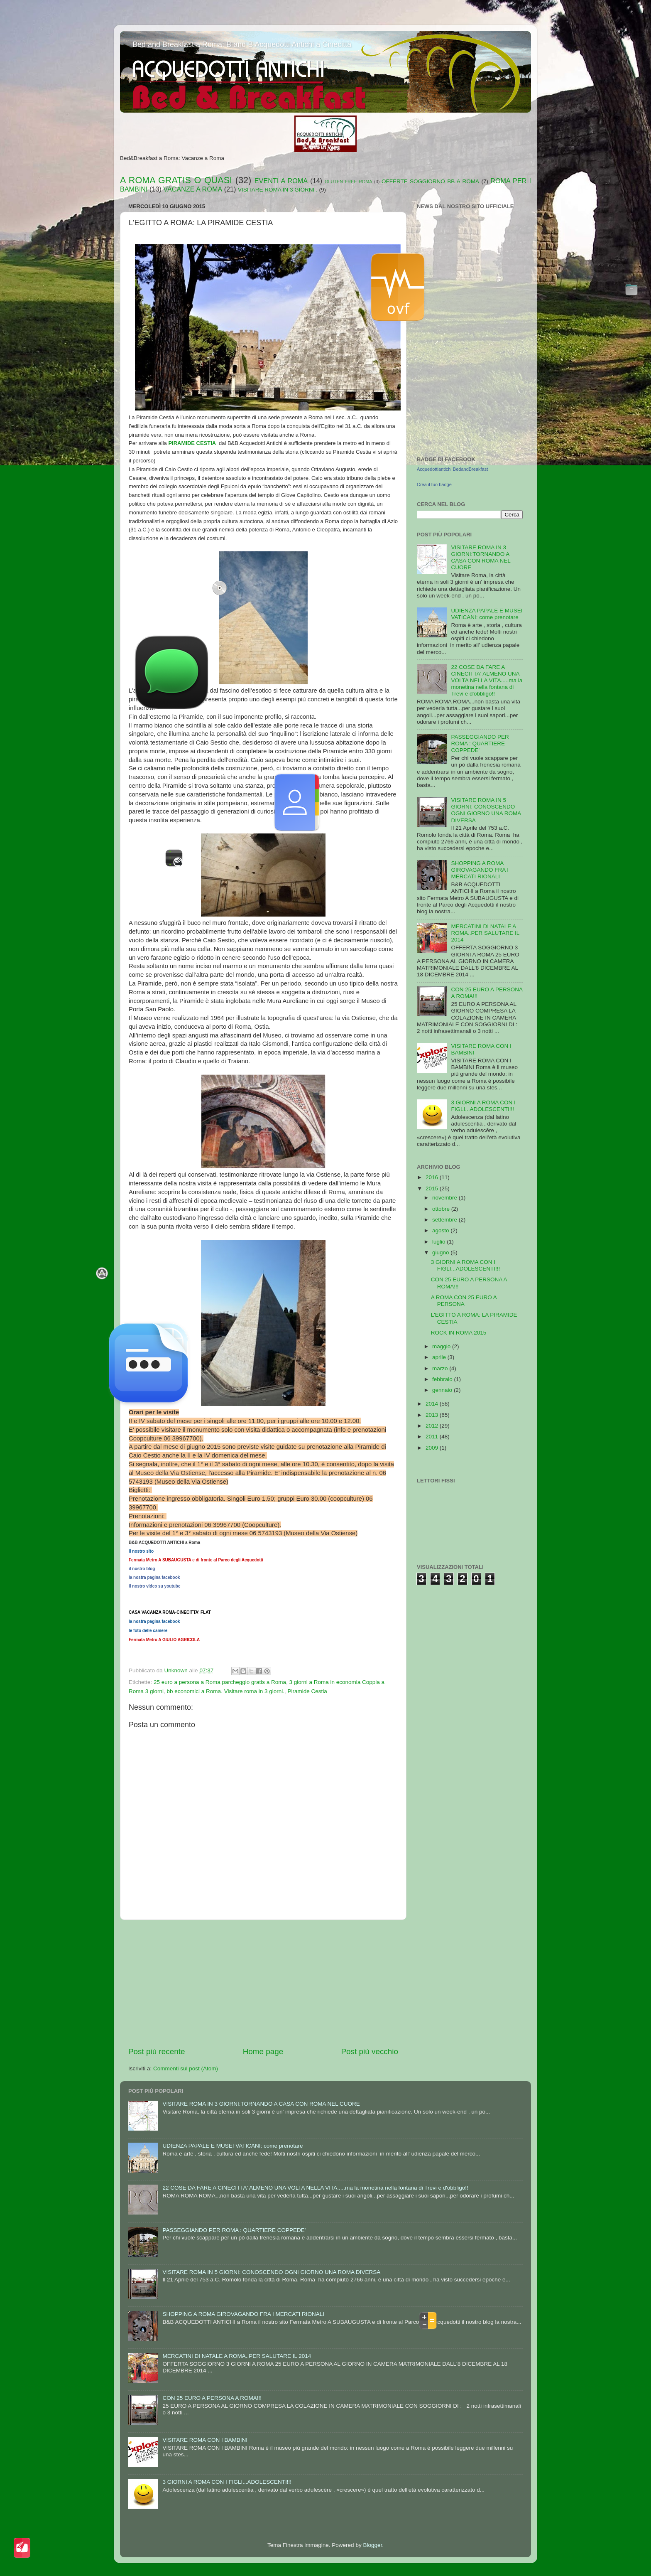  I want to click on configure kerberos authentication settings for network server, so click(174, 858).